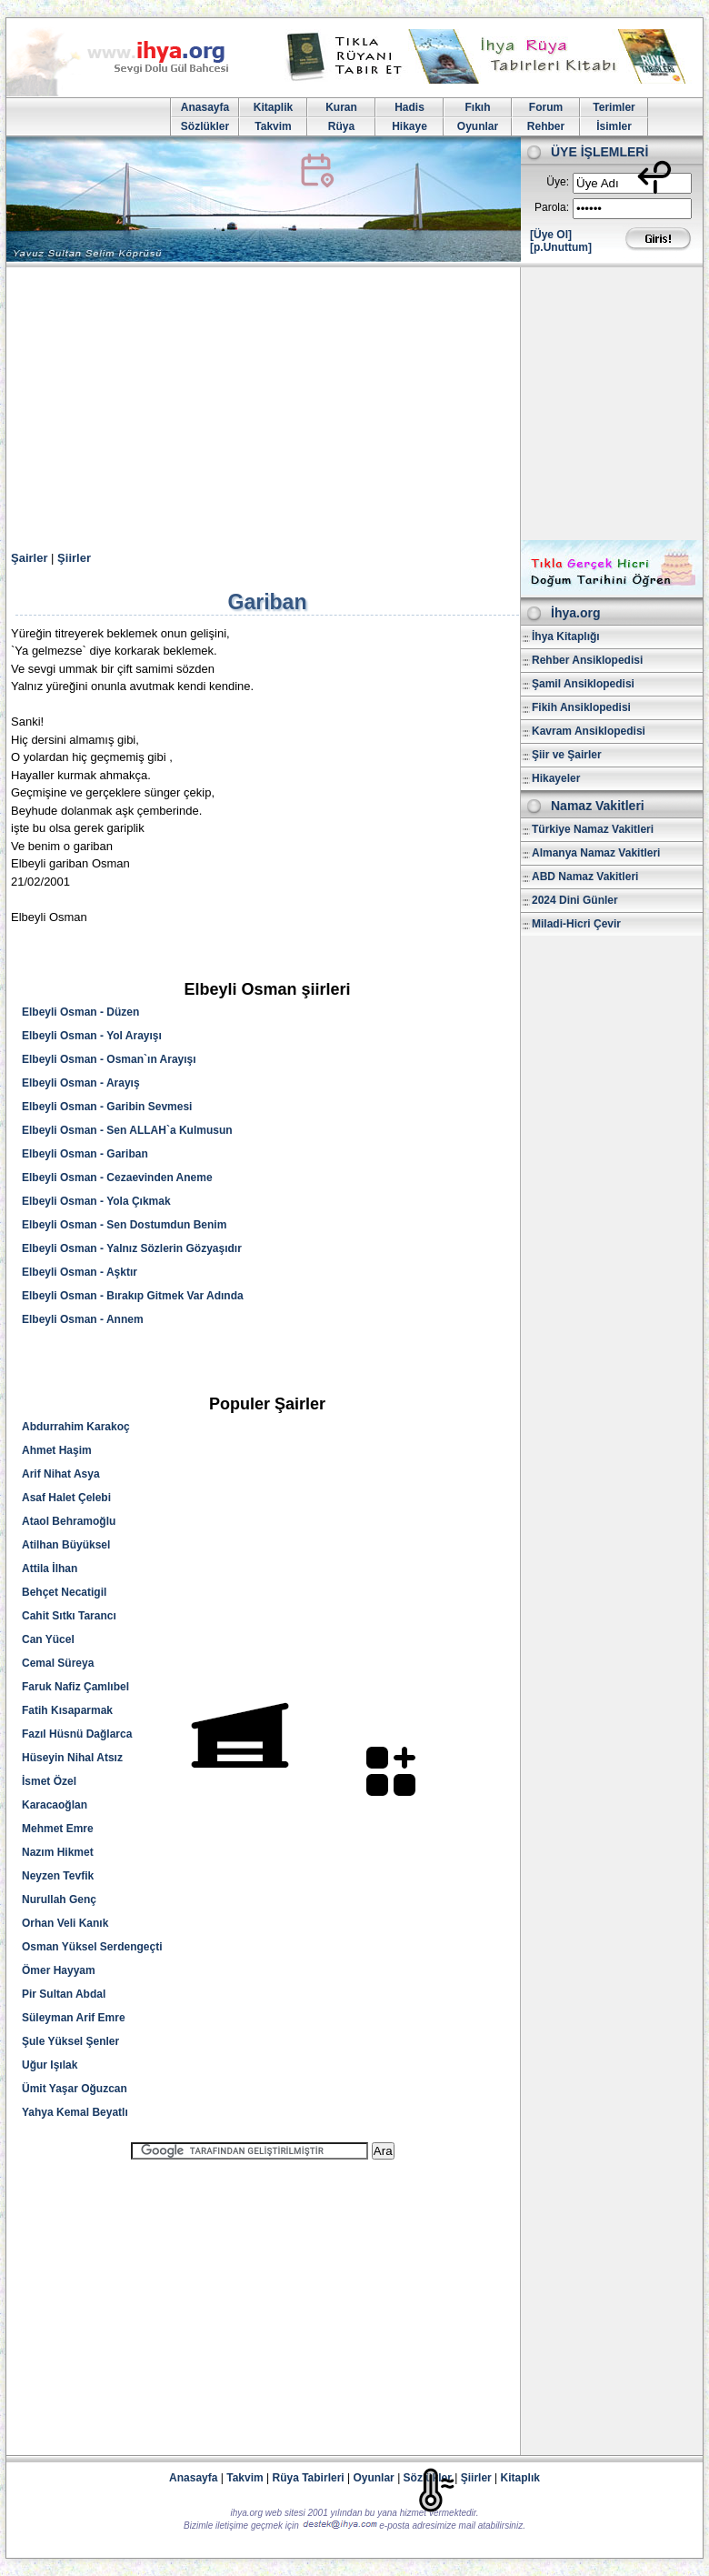 The height and width of the screenshot is (2576, 709). I want to click on access warehouse or storage inventory, so click(240, 1739).